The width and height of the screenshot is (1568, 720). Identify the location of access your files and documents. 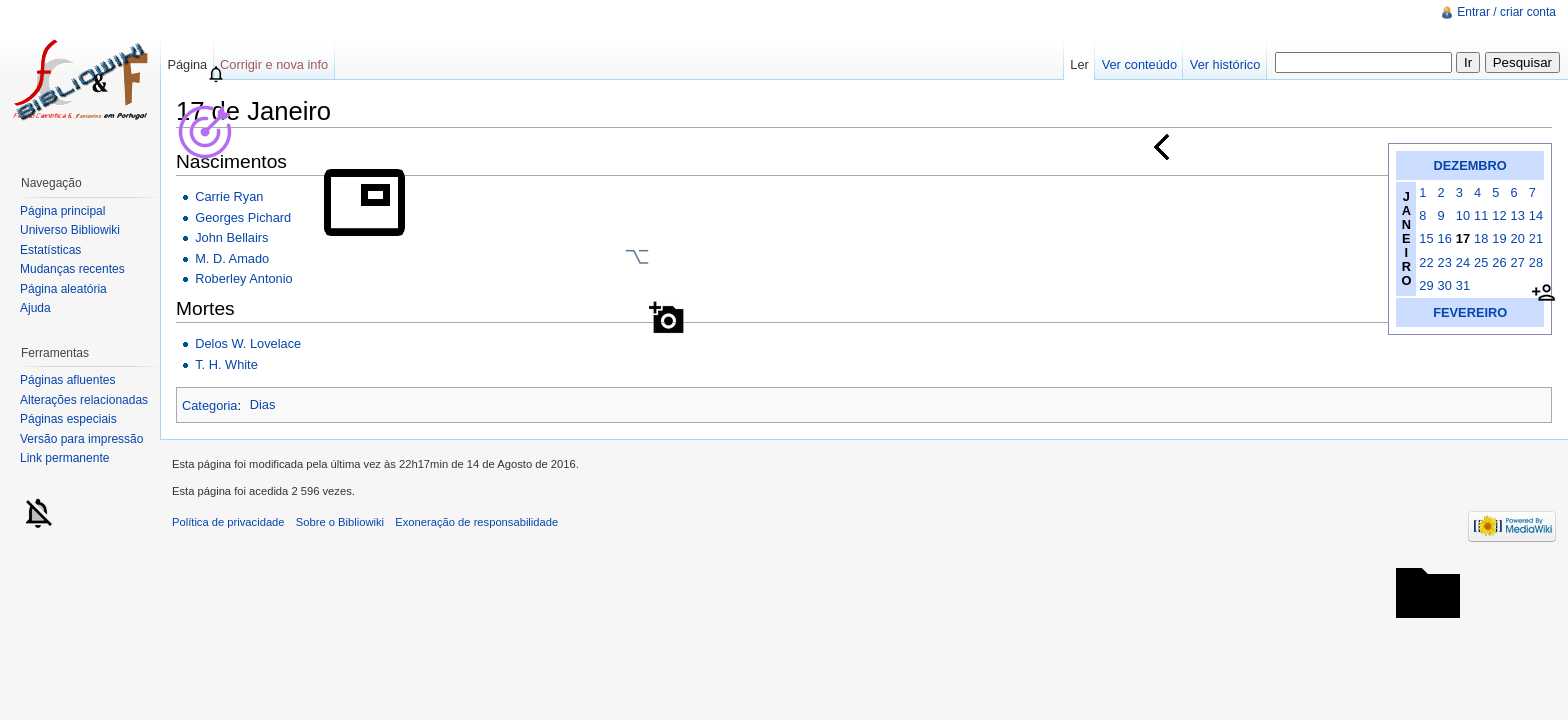
(1428, 593).